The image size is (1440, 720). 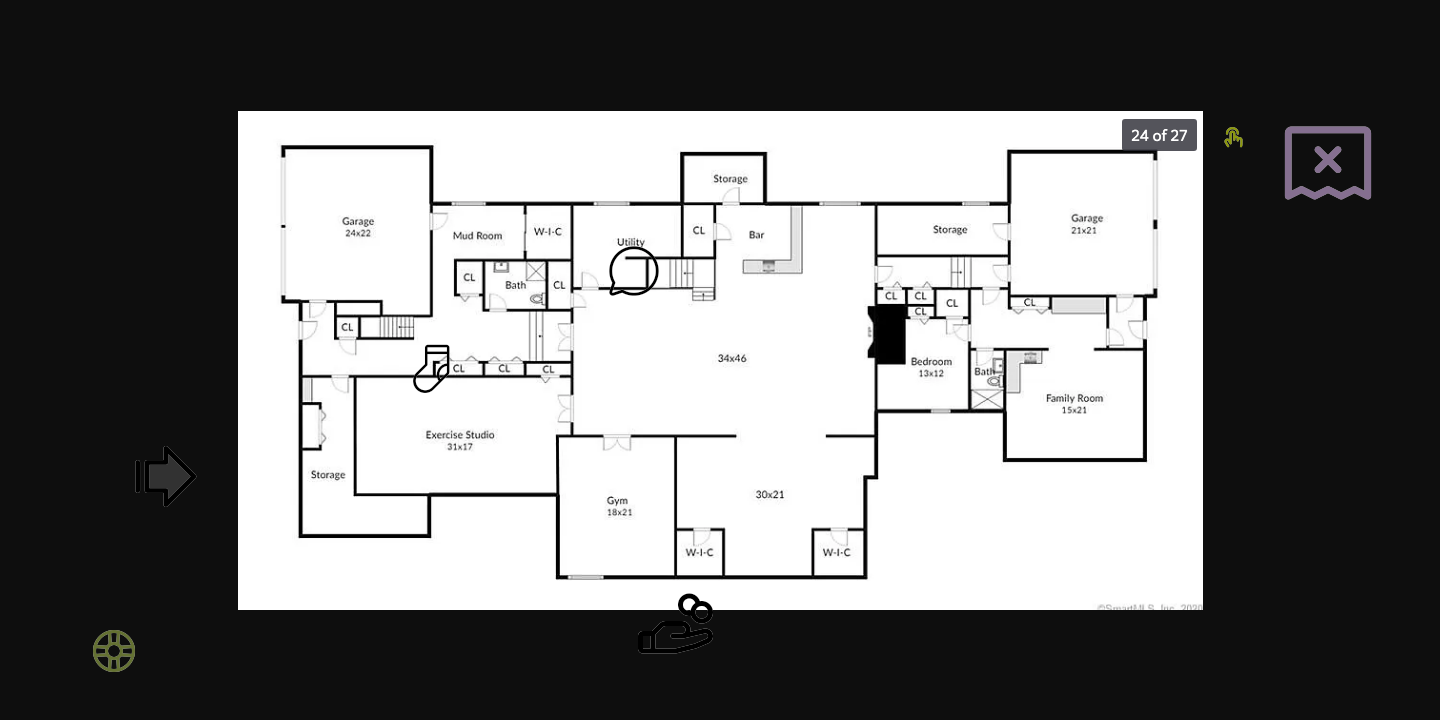 What do you see at coordinates (634, 271) in the screenshot?
I see `open a chat or messaging feature` at bounding box center [634, 271].